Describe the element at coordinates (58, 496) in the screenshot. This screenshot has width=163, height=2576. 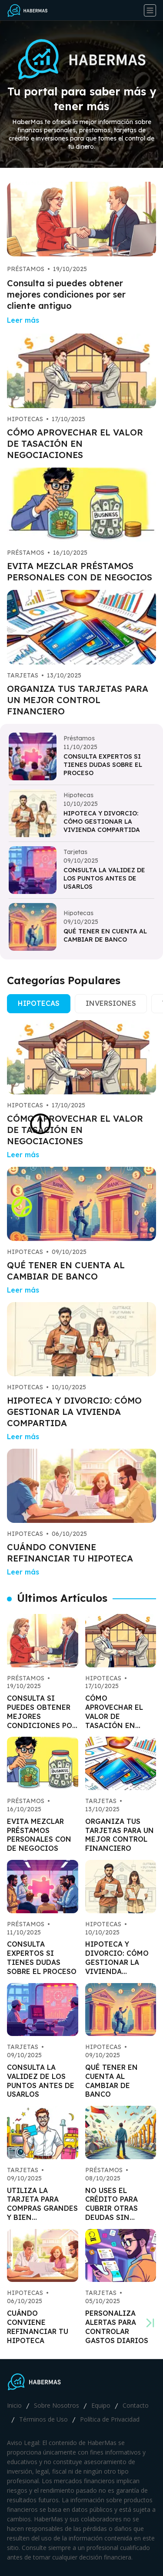
I see `swap or exchange items` at that location.